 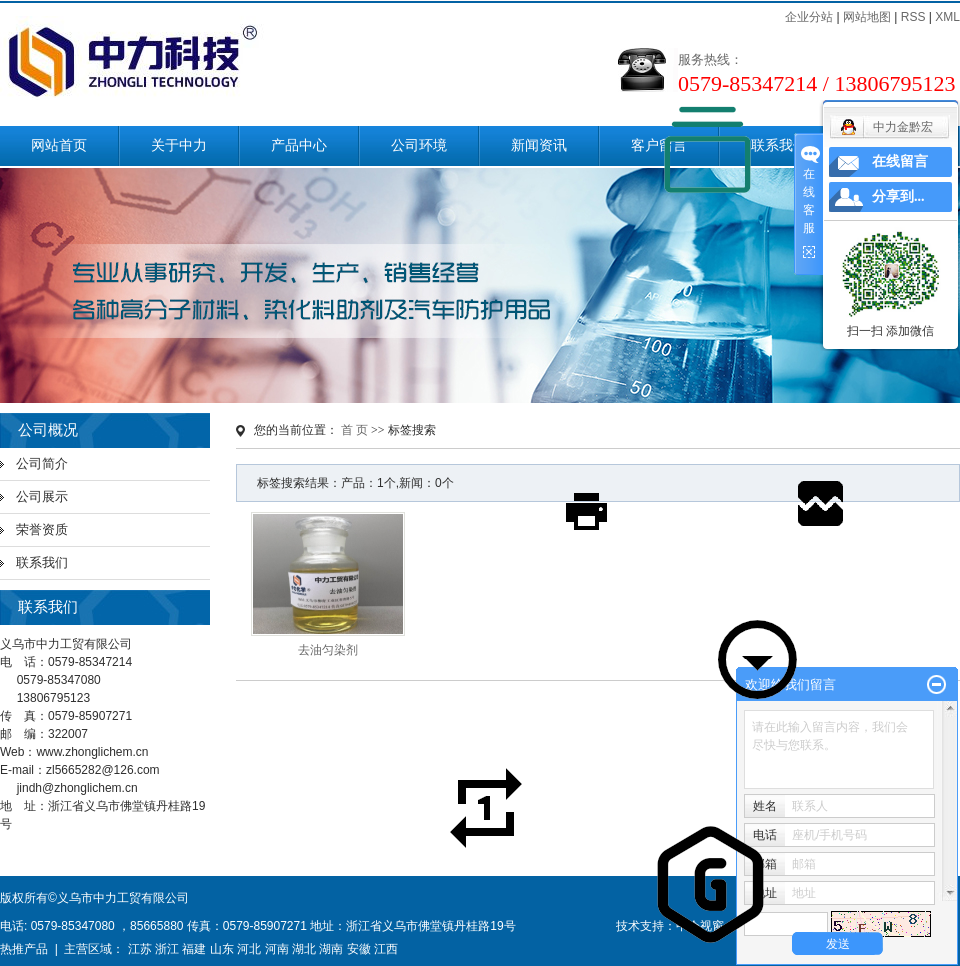 What do you see at coordinates (586, 511) in the screenshot?
I see `print this document` at bounding box center [586, 511].